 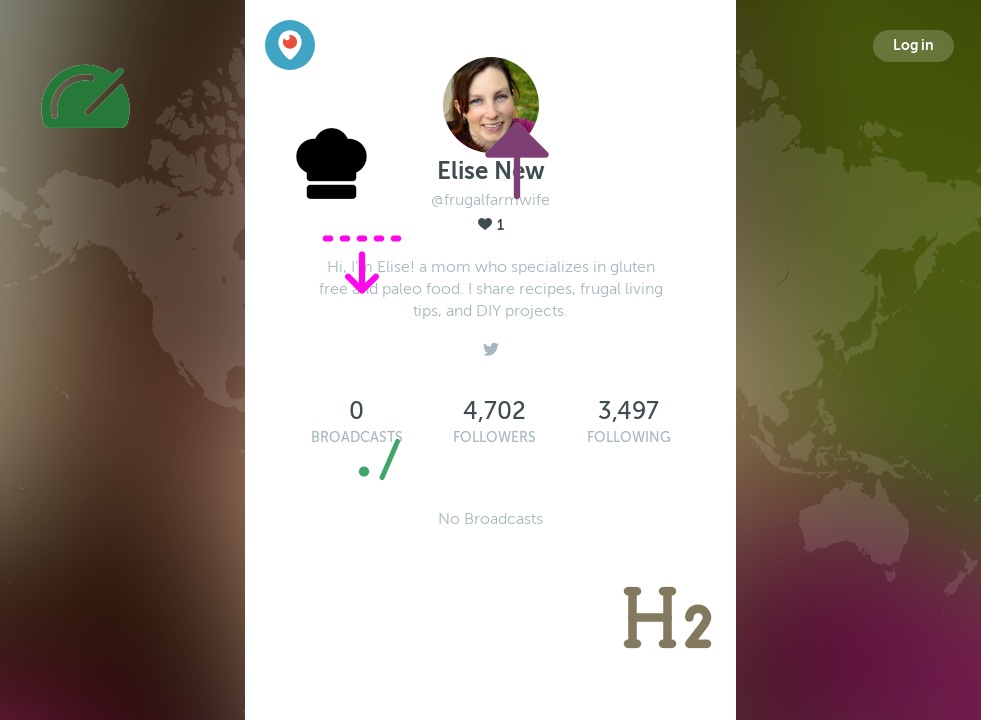 What do you see at coordinates (379, 459) in the screenshot?
I see `indicates a relative file path reference` at bounding box center [379, 459].